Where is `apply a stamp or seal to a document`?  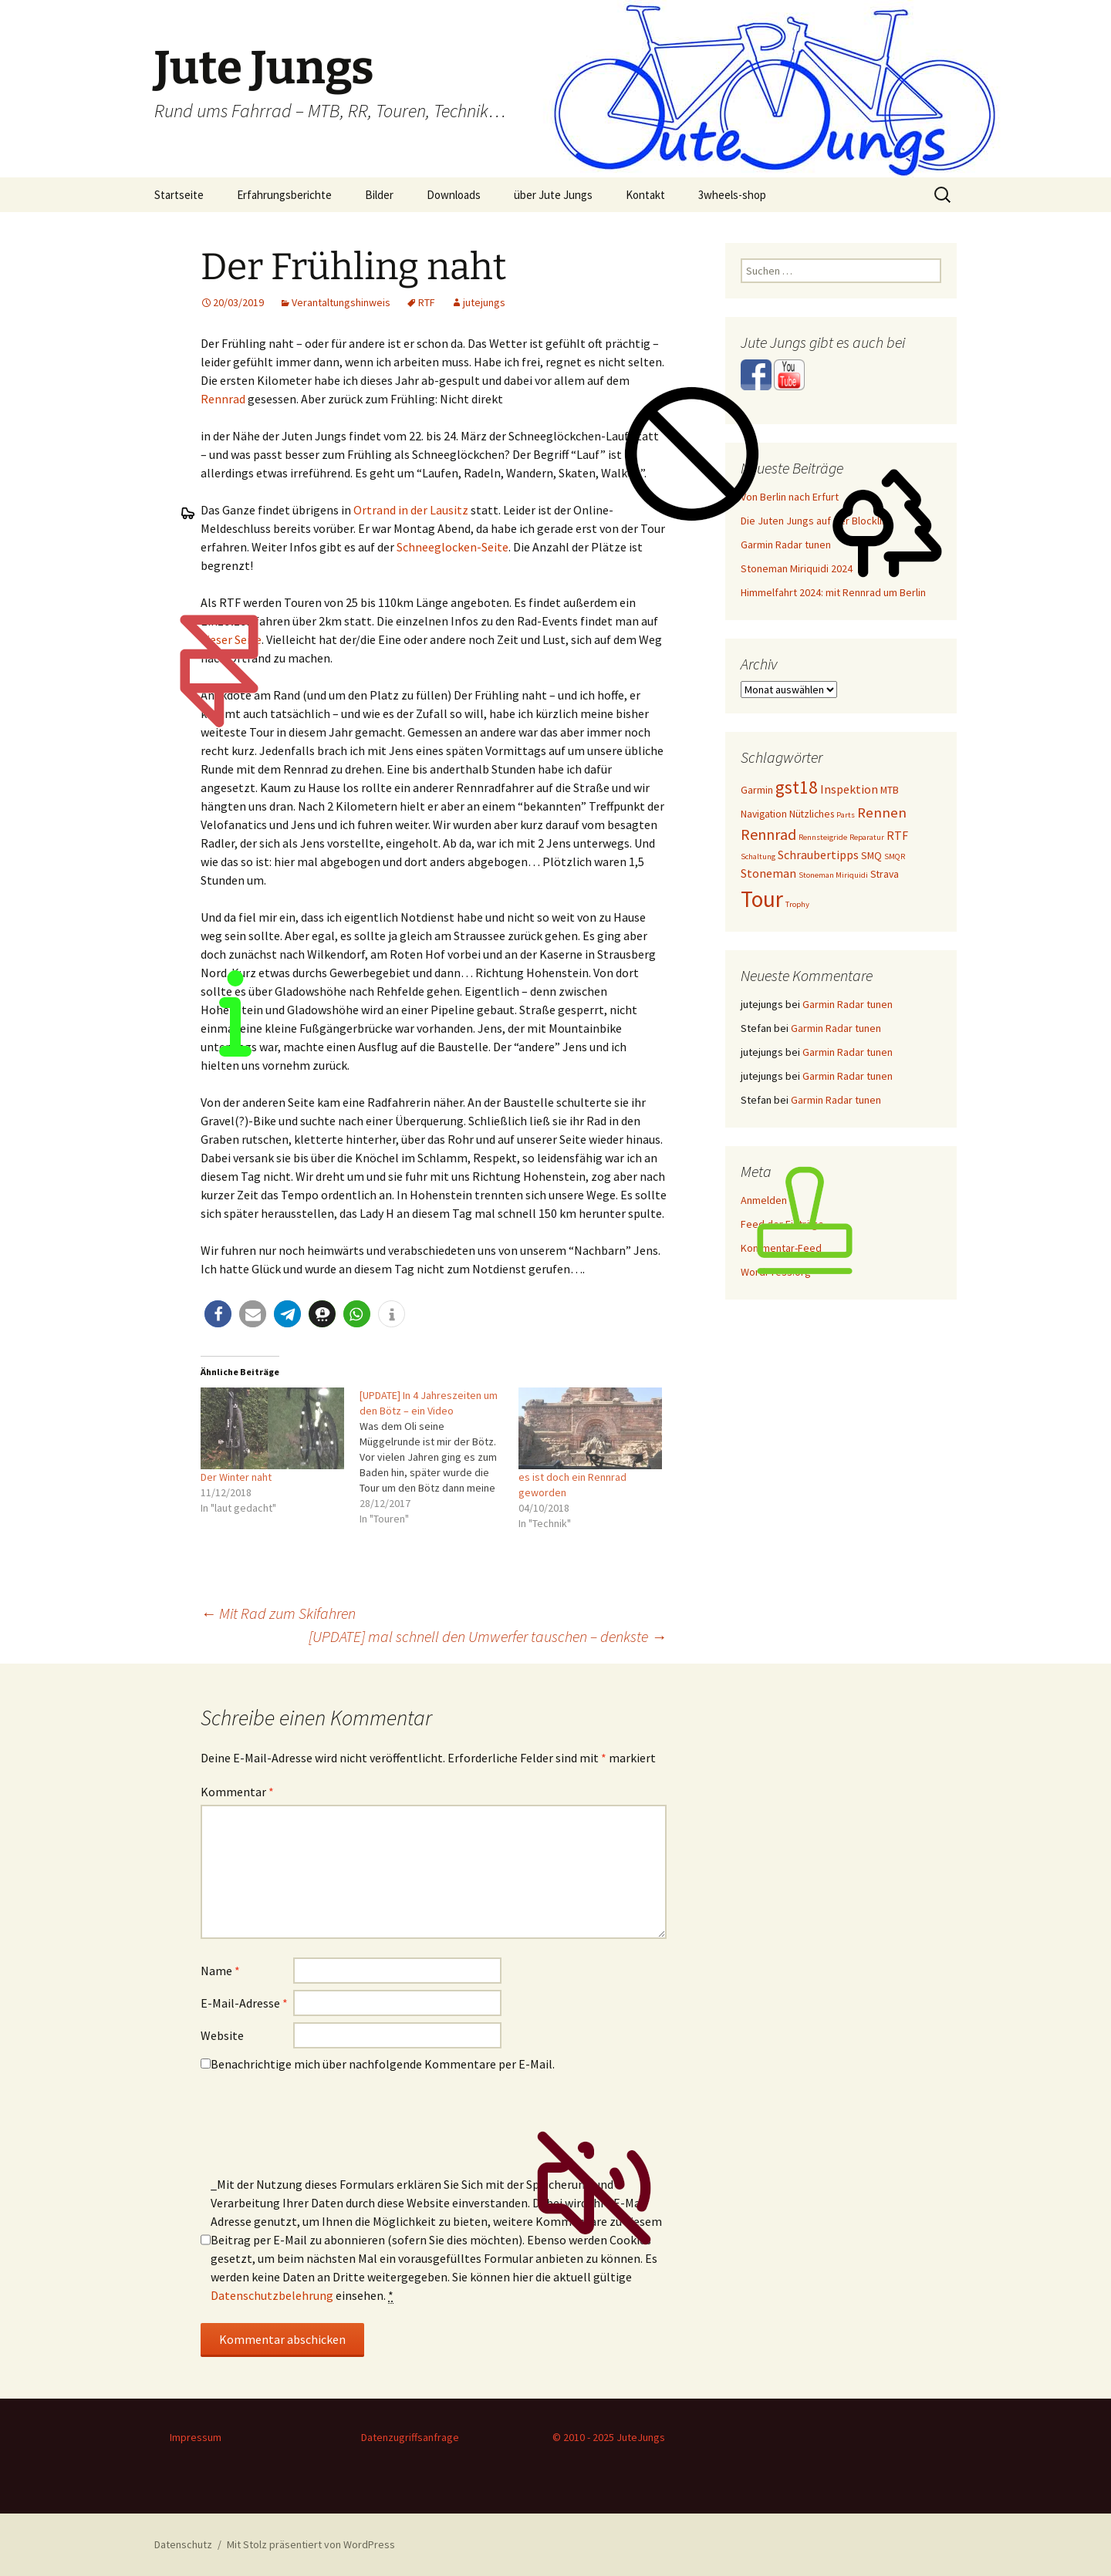 apply a stamp or seal to a document is located at coordinates (805, 1222).